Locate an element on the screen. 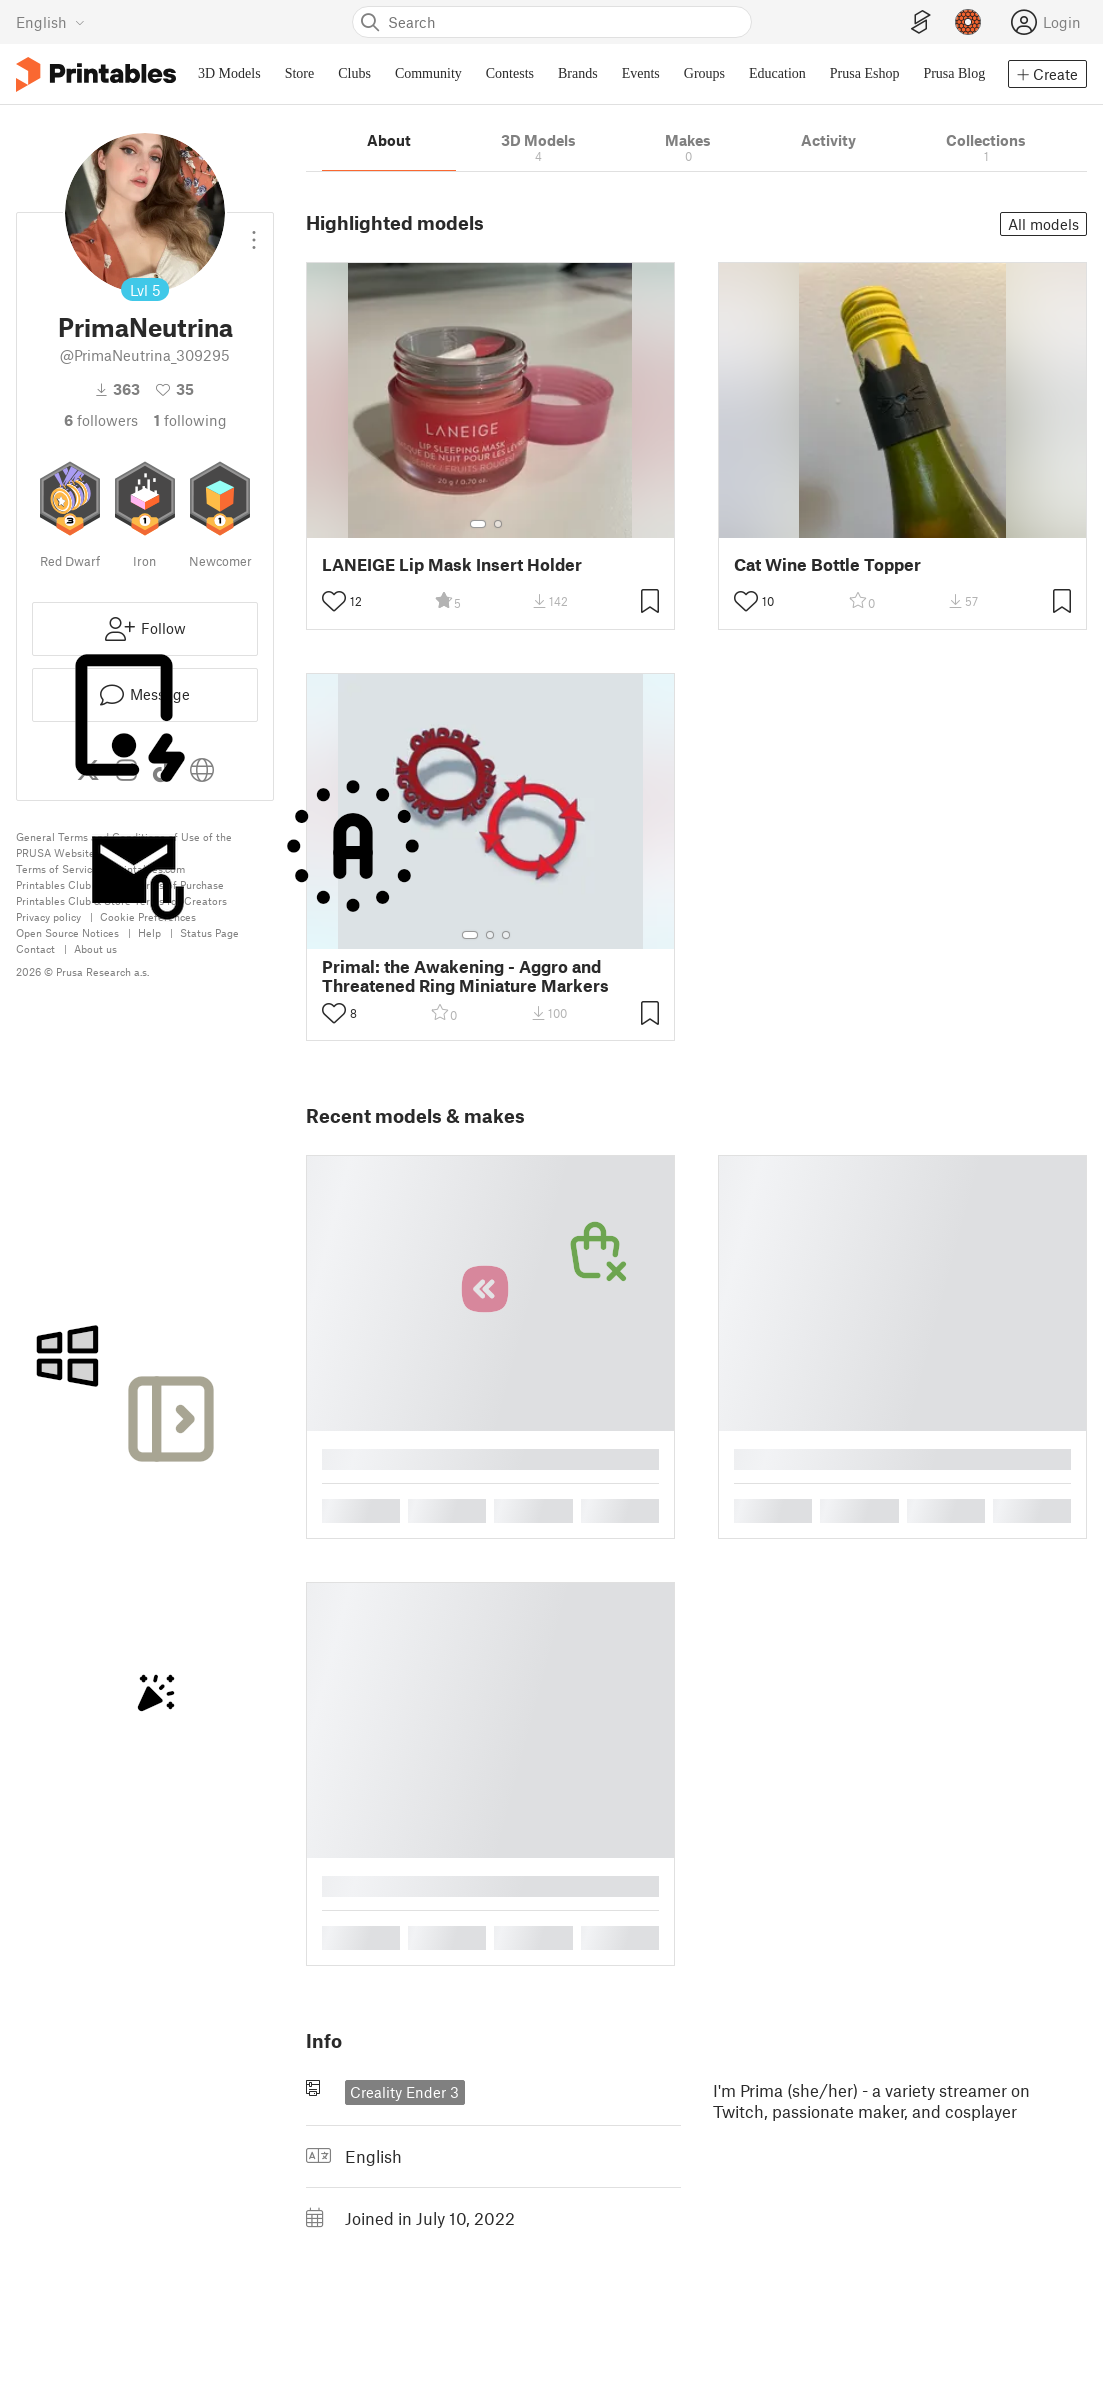 The width and height of the screenshot is (1103, 2393). go back to the previous screen is located at coordinates (485, 1289).